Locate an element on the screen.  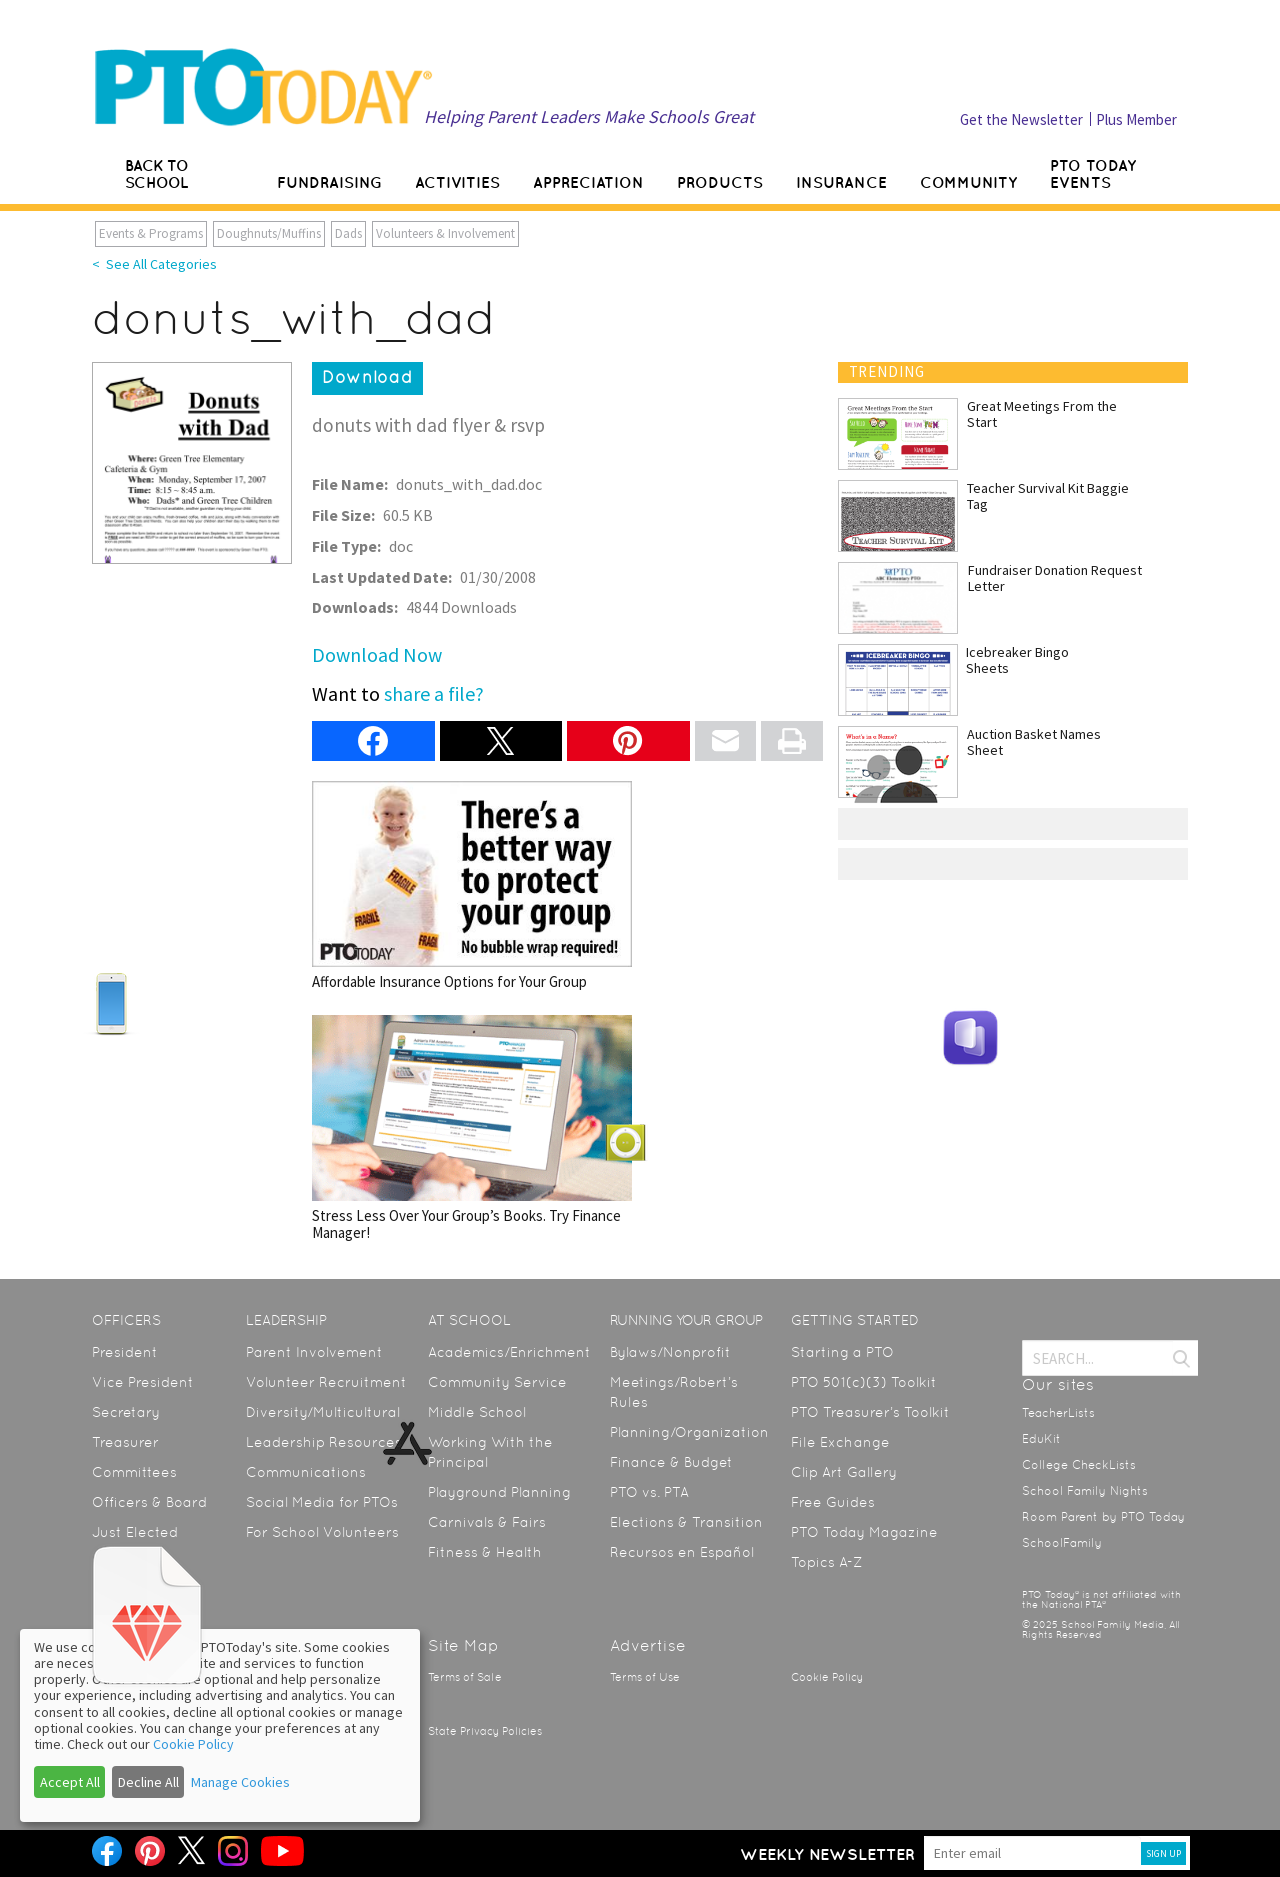
iPod Touch device connected to your computer is located at coordinates (111, 1004).